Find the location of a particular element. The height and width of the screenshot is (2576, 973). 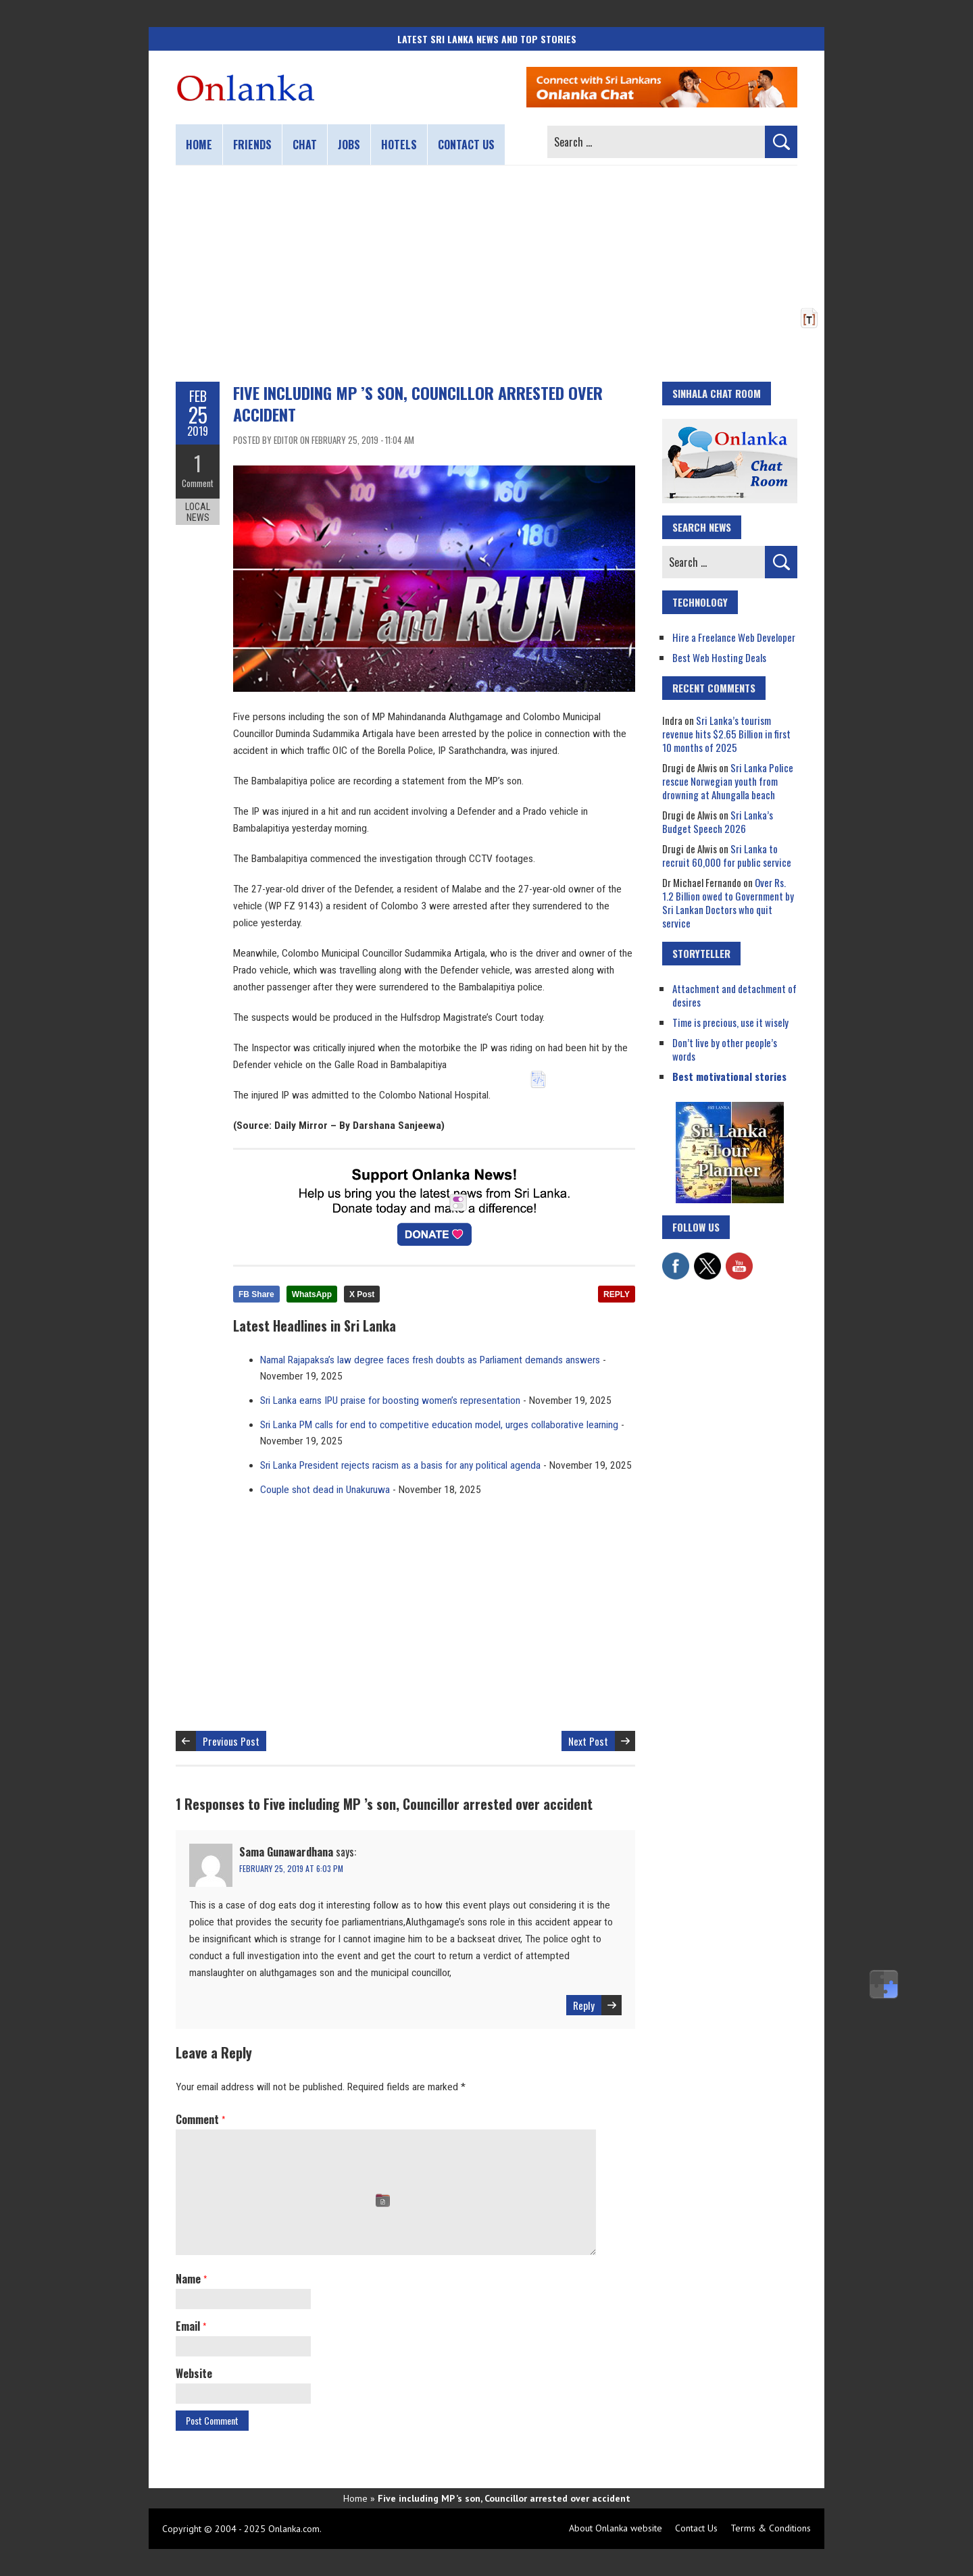

manage bluetooth plugins or extensions is located at coordinates (884, 1984).